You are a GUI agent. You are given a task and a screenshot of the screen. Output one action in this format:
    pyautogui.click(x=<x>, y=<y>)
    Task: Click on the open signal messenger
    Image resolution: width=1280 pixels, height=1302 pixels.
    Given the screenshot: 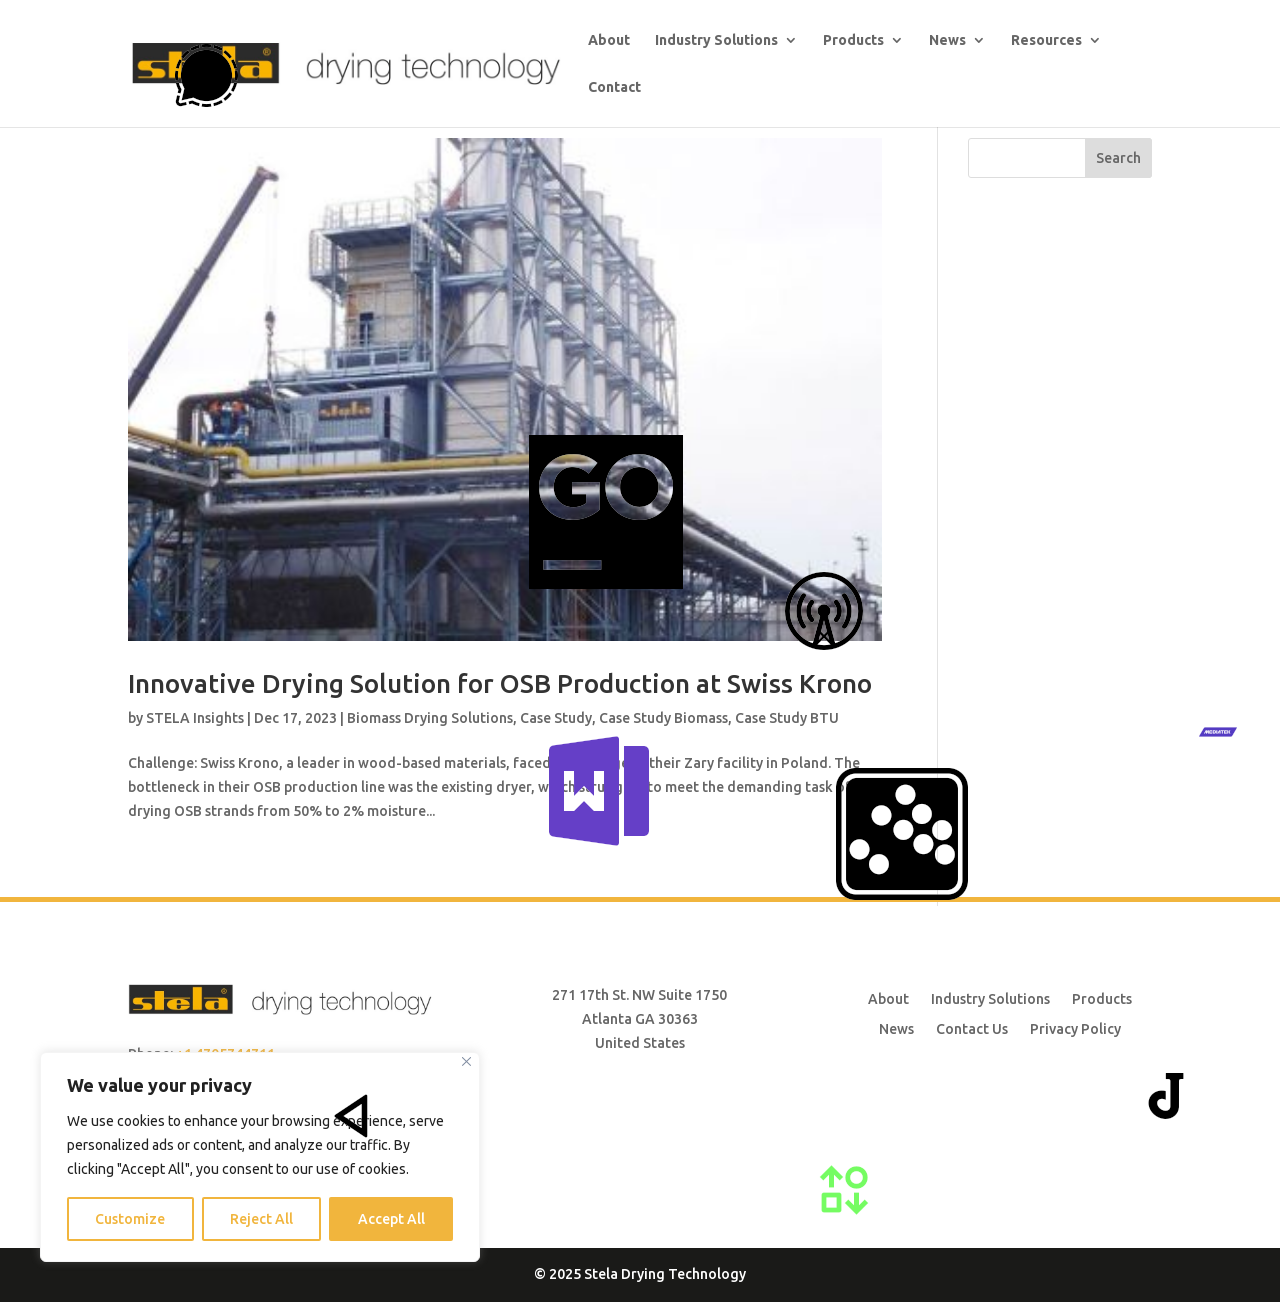 What is the action you would take?
    pyautogui.click(x=206, y=75)
    